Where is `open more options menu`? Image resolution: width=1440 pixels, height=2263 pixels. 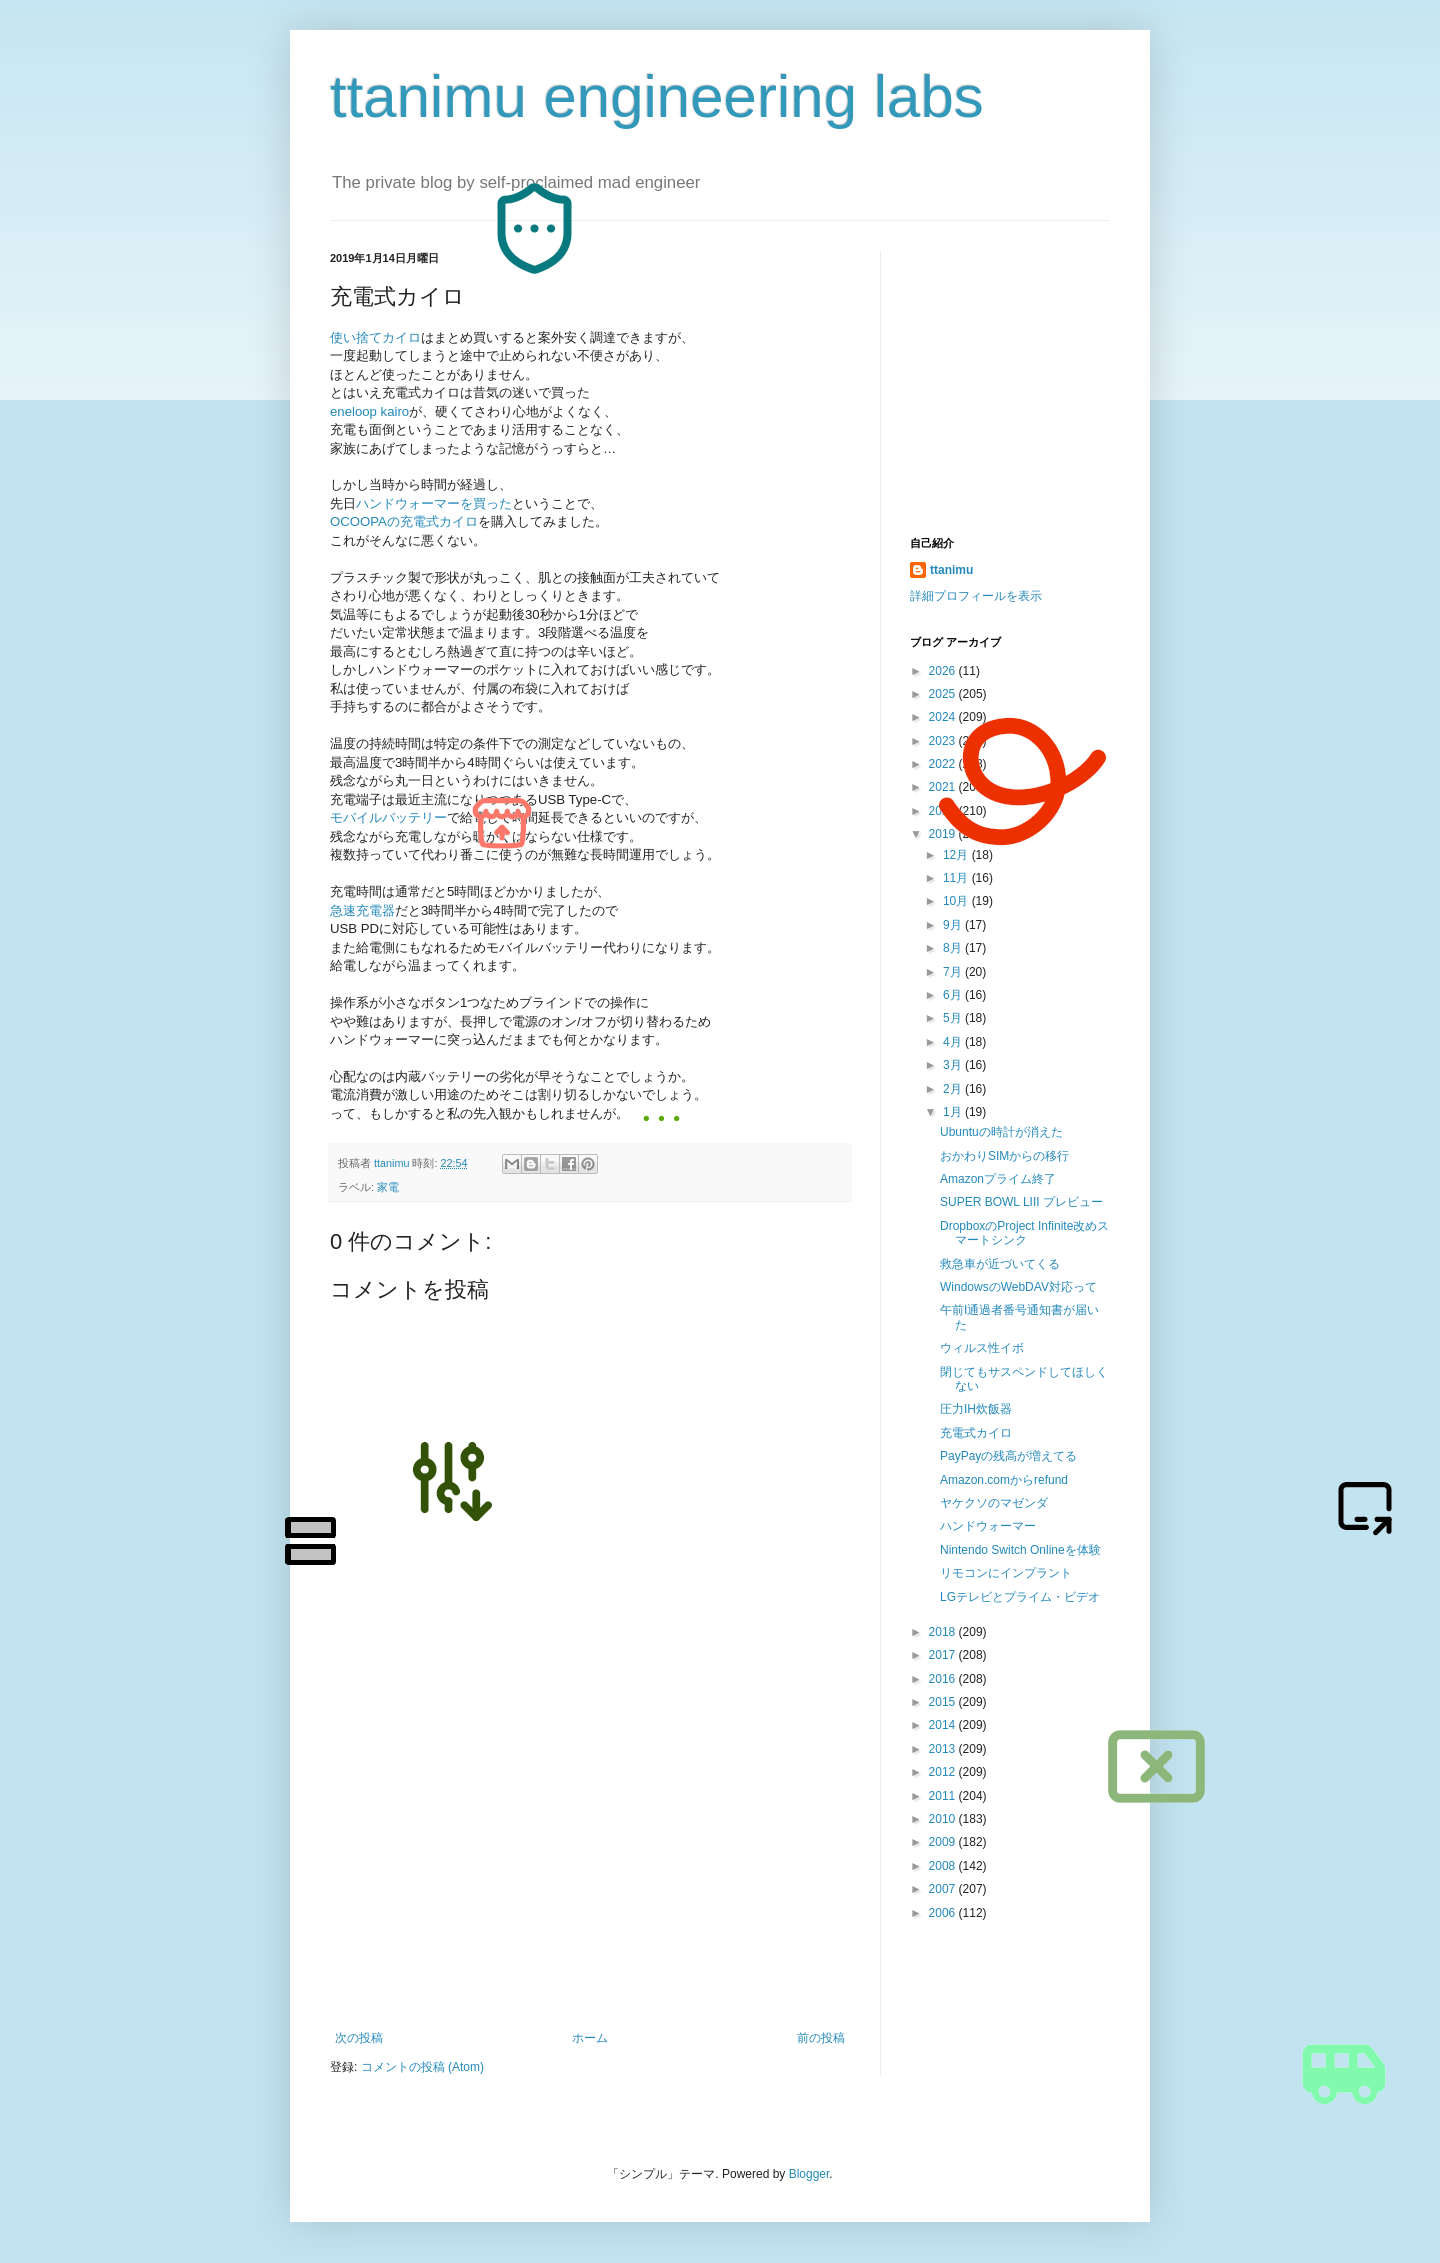 open more options menu is located at coordinates (661, 1118).